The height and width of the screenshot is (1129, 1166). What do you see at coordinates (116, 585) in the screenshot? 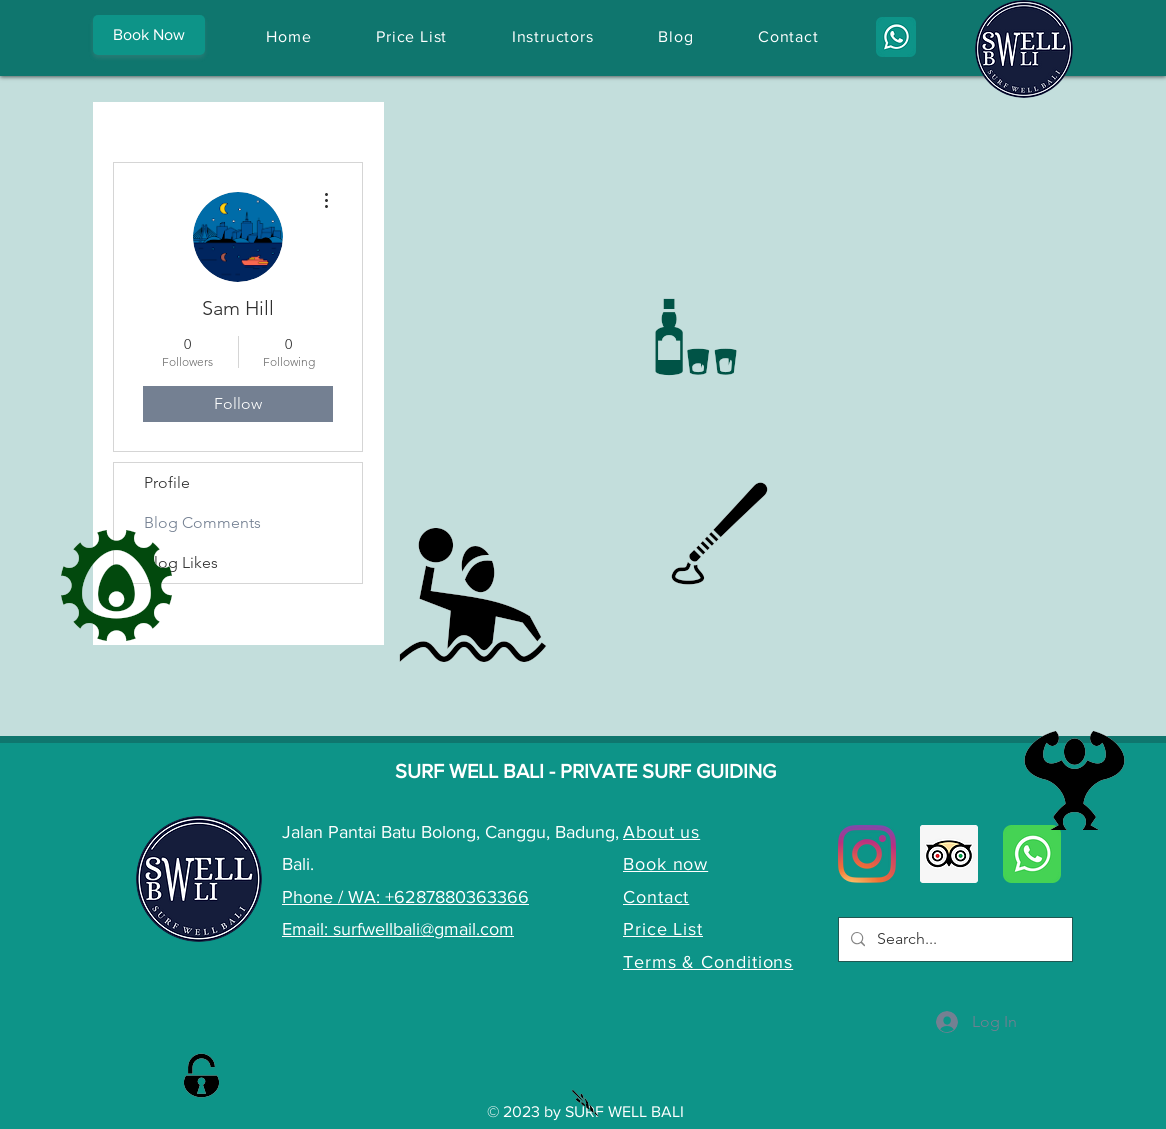
I see `settings for oil or fluid-related features` at bounding box center [116, 585].